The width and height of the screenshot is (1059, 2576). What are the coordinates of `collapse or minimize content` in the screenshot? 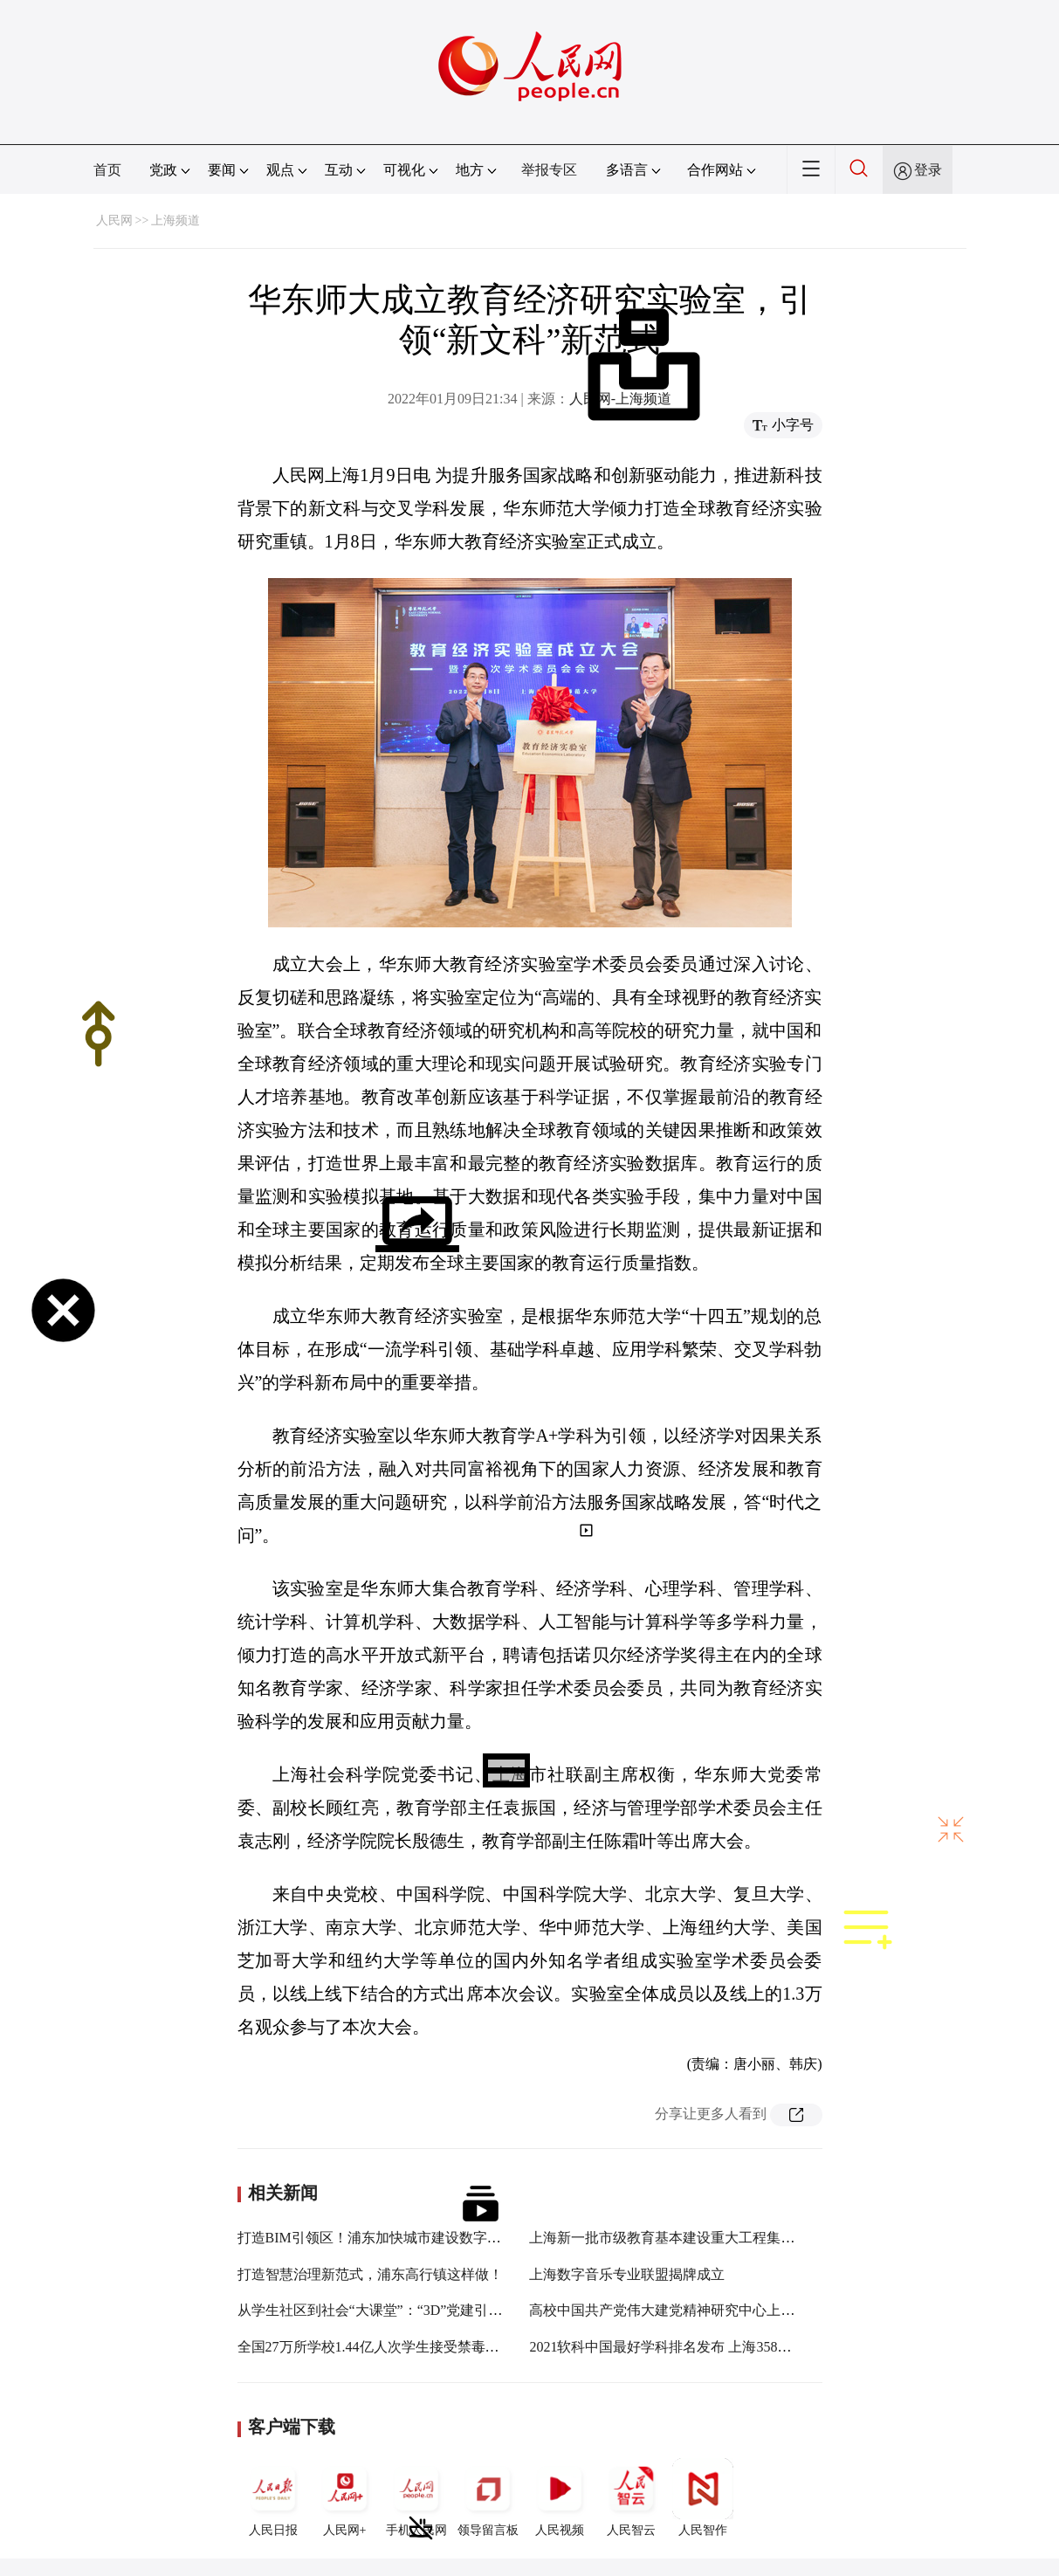 It's located at (951, 1829).